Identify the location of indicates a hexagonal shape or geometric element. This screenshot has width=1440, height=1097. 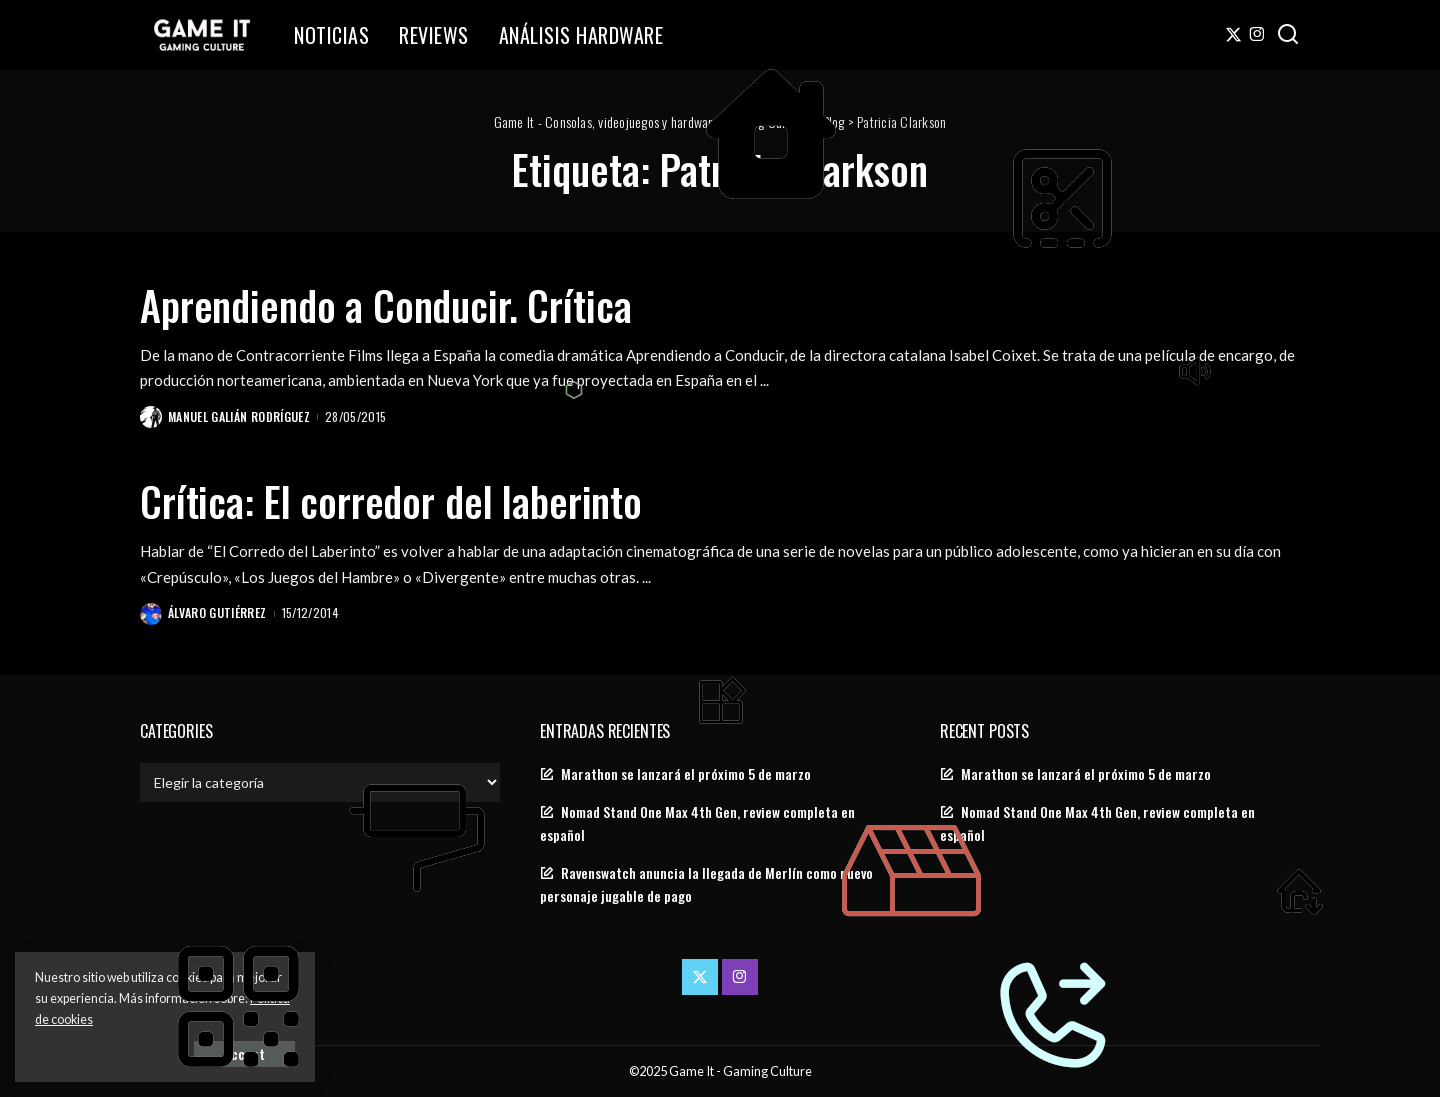
(574, 390).